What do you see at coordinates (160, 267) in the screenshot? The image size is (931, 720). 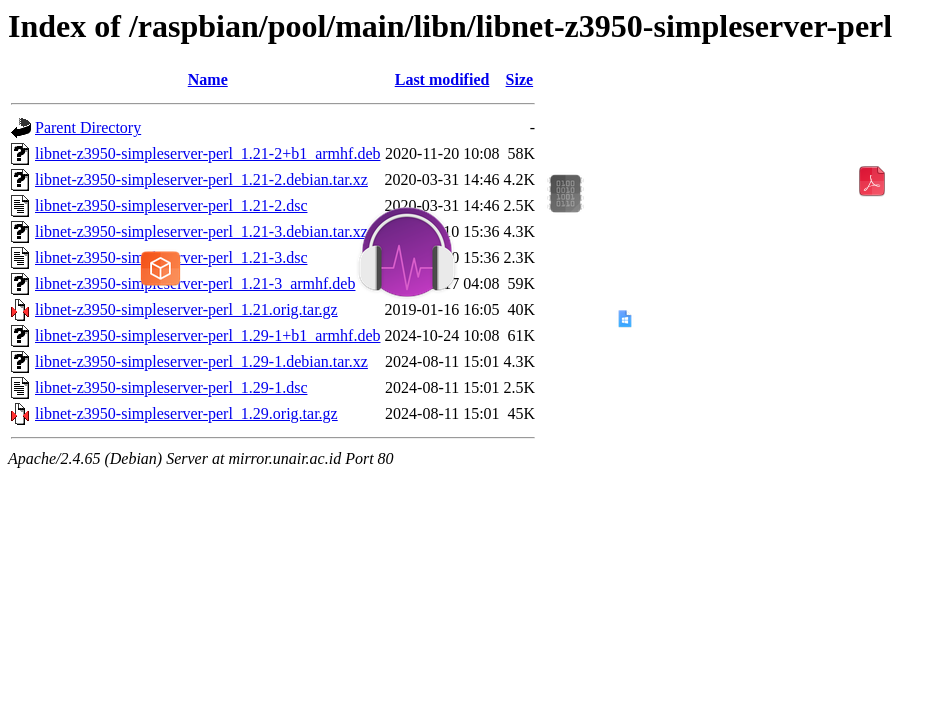 I see `open a 3D model file in STL format` at bounding box center [160, 267].